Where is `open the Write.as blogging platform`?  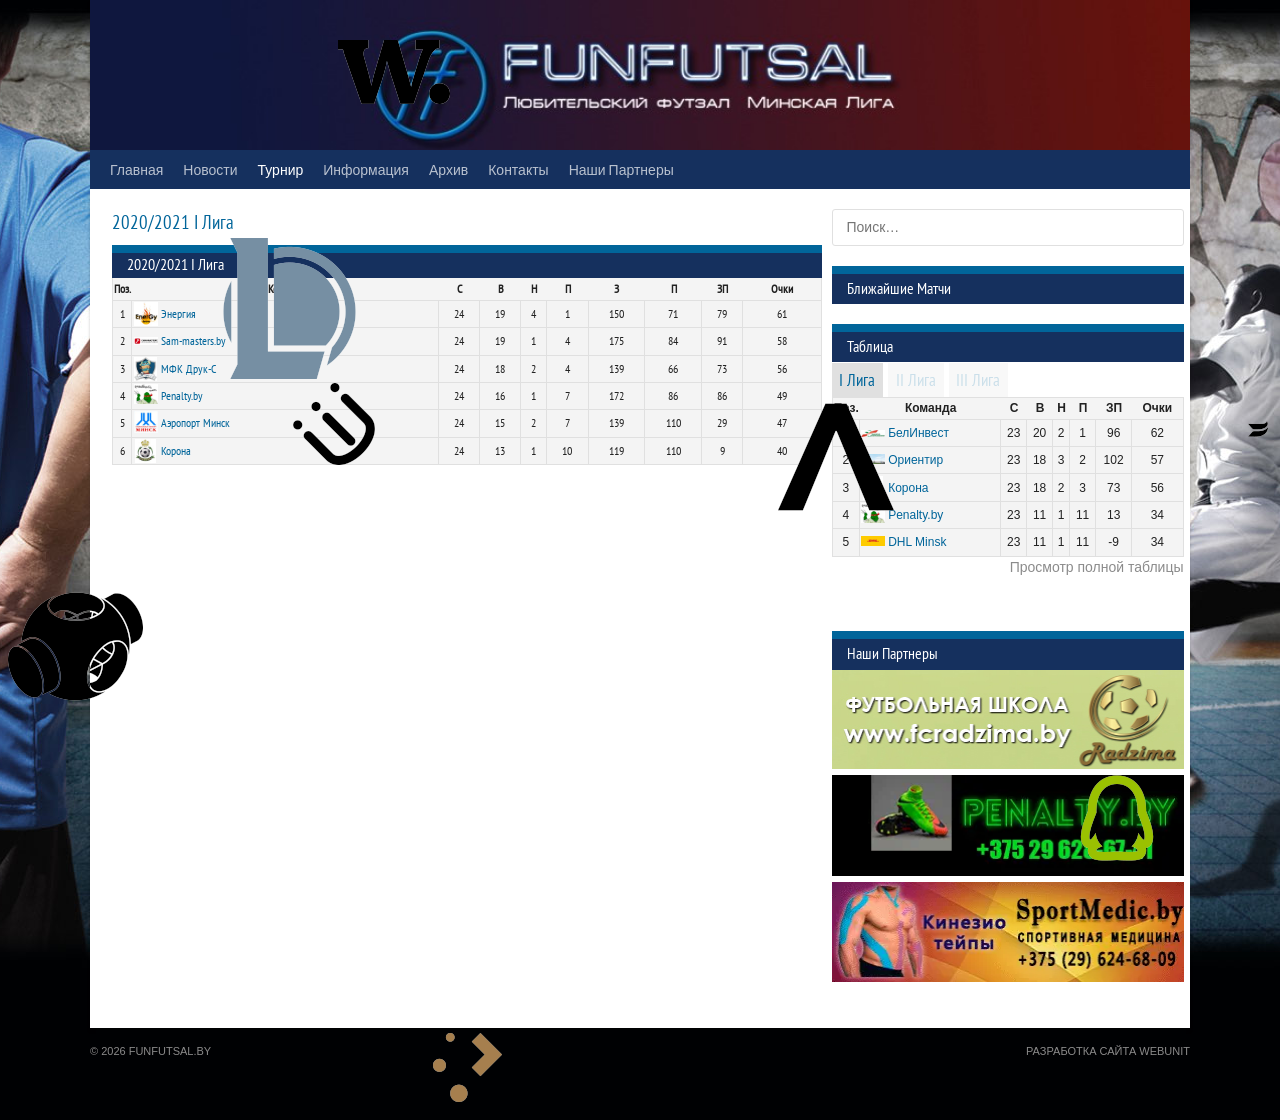 open the Write.as blogging platform is located at coordinates (394, 72).